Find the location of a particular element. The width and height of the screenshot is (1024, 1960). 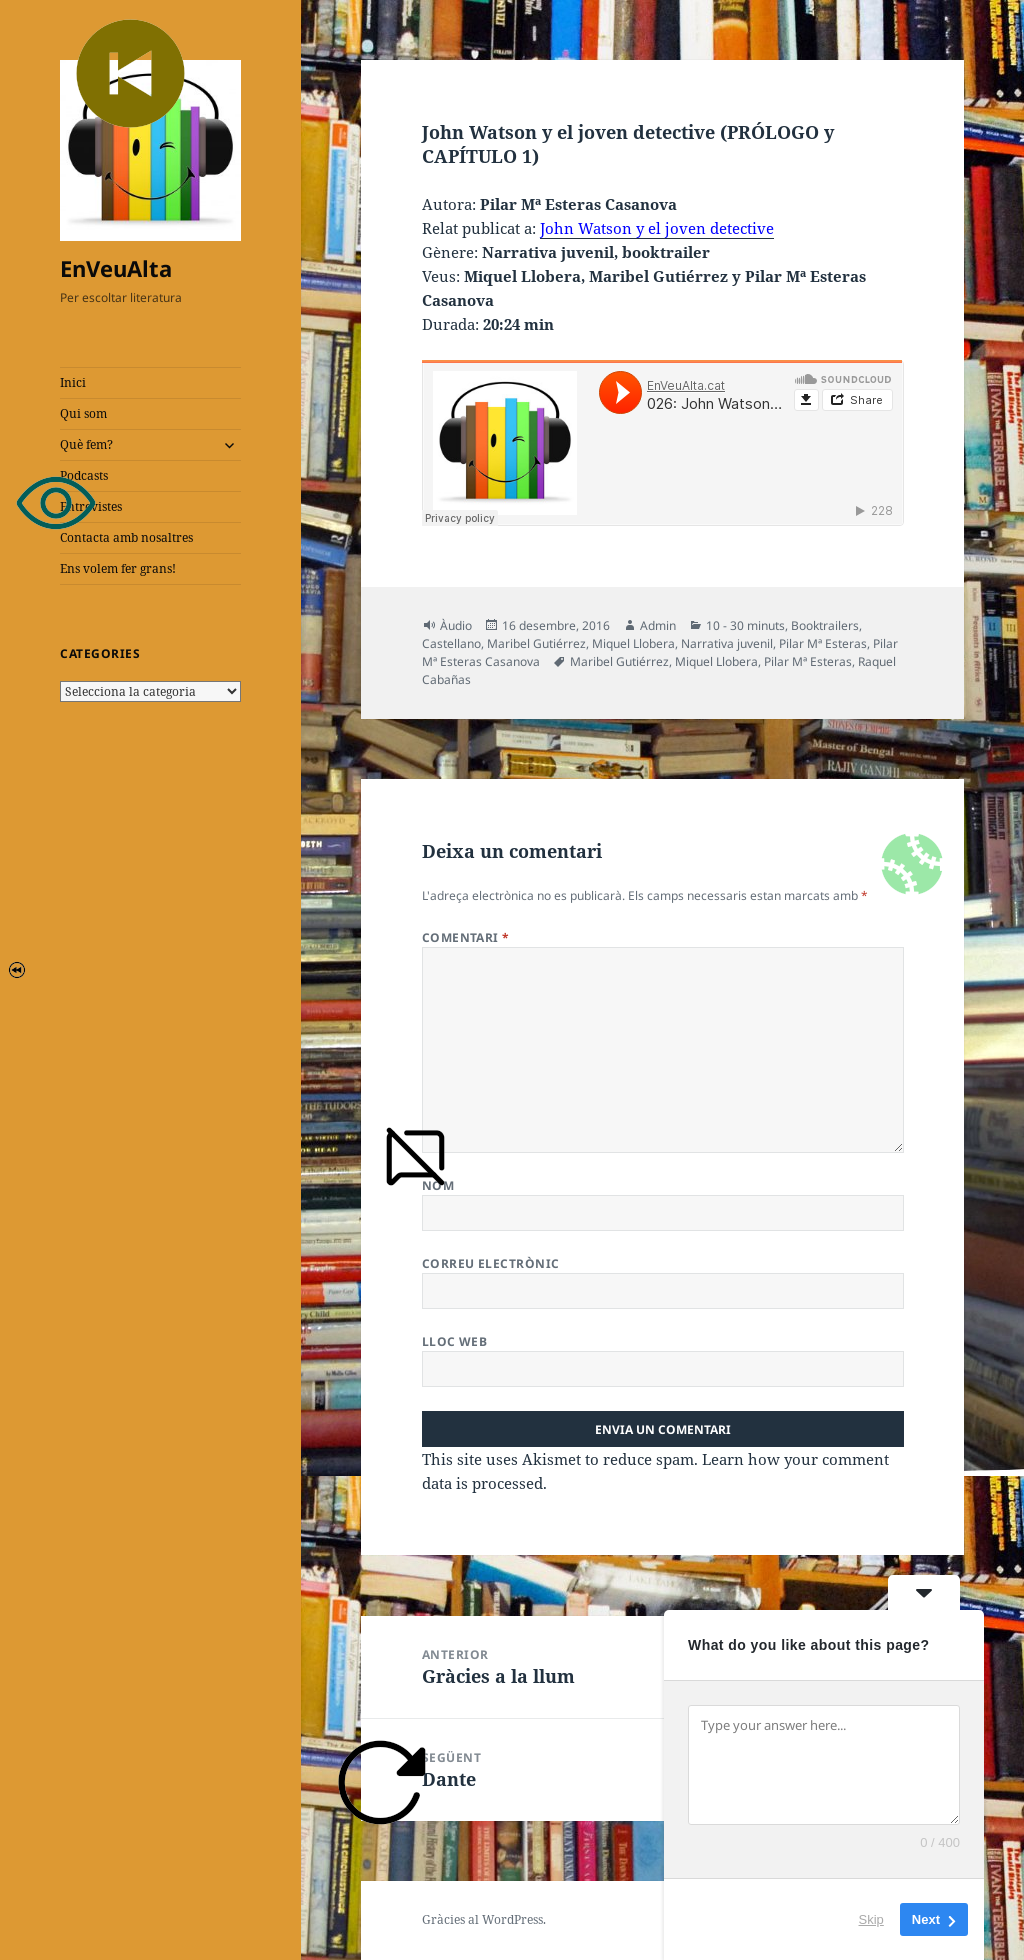

skip to previous track is located at coordinates (130, 73).